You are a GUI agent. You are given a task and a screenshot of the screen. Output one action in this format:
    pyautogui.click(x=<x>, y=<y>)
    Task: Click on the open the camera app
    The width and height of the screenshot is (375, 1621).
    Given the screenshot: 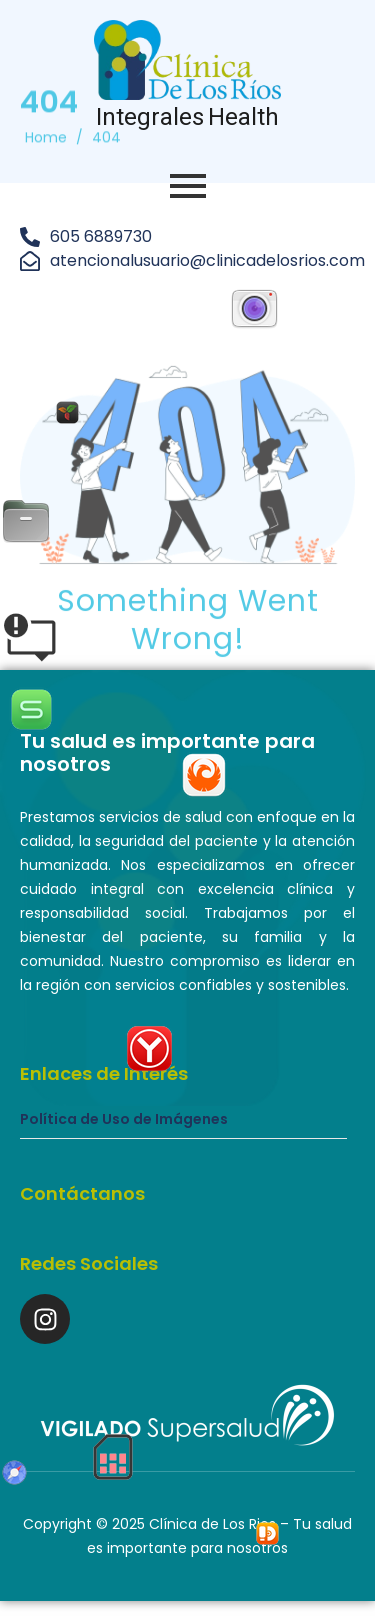 What is the action you would take?
    pyautogui.click(x=254, y=308)
    